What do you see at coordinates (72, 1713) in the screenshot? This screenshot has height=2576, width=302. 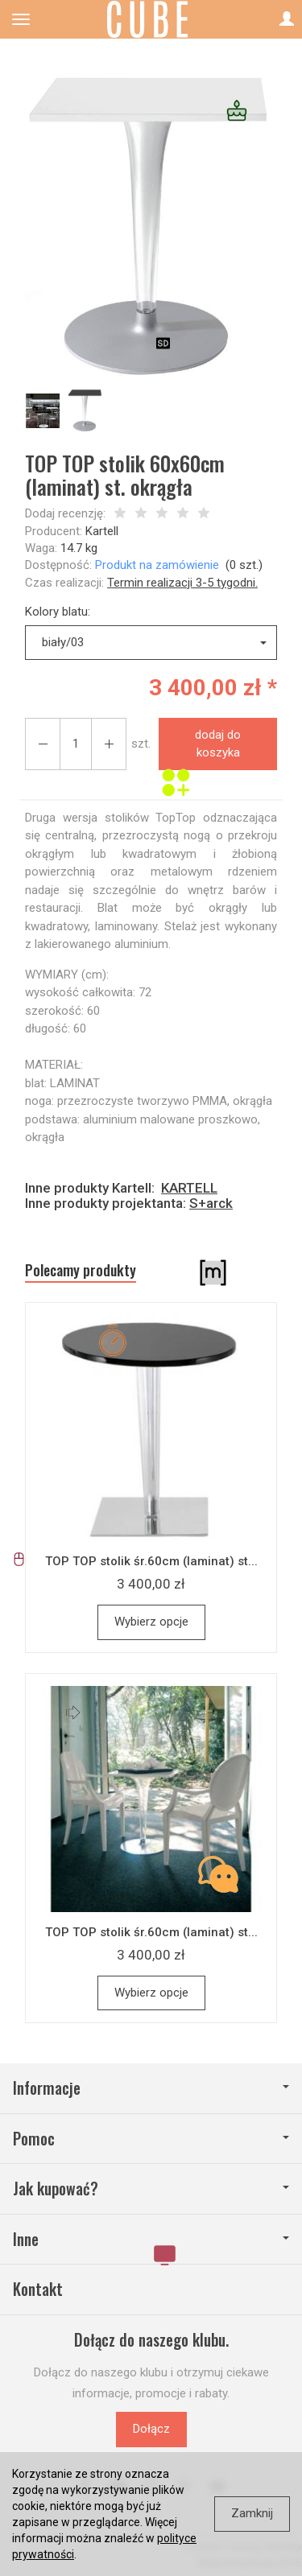 I see `move item to the right` at bounding box center [72, 1713].